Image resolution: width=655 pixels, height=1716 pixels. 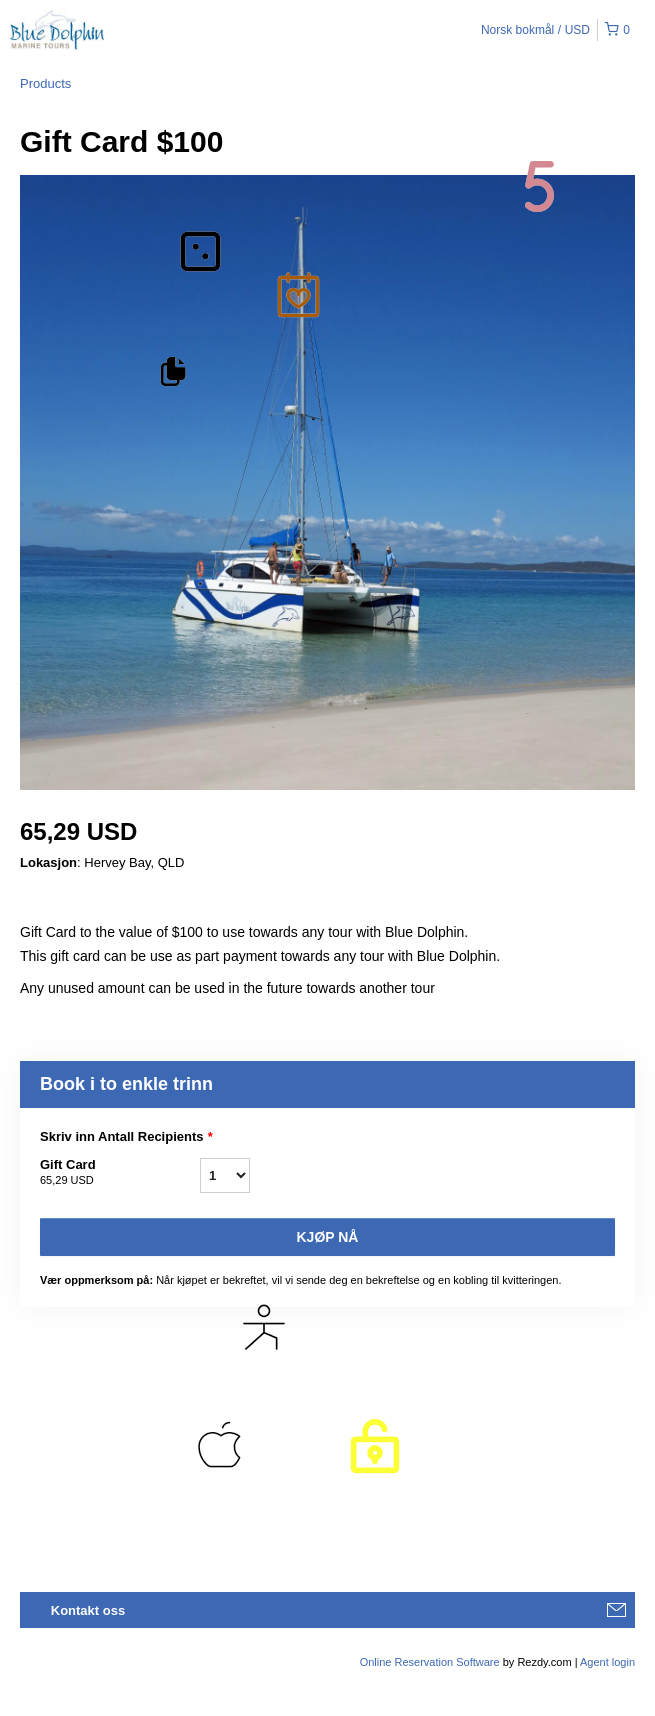 What do you see at coordinates (221, 1448) in the screenshot?
I see `indicates Apple device or iOS compatibility` at bounding box center [221, 1448].